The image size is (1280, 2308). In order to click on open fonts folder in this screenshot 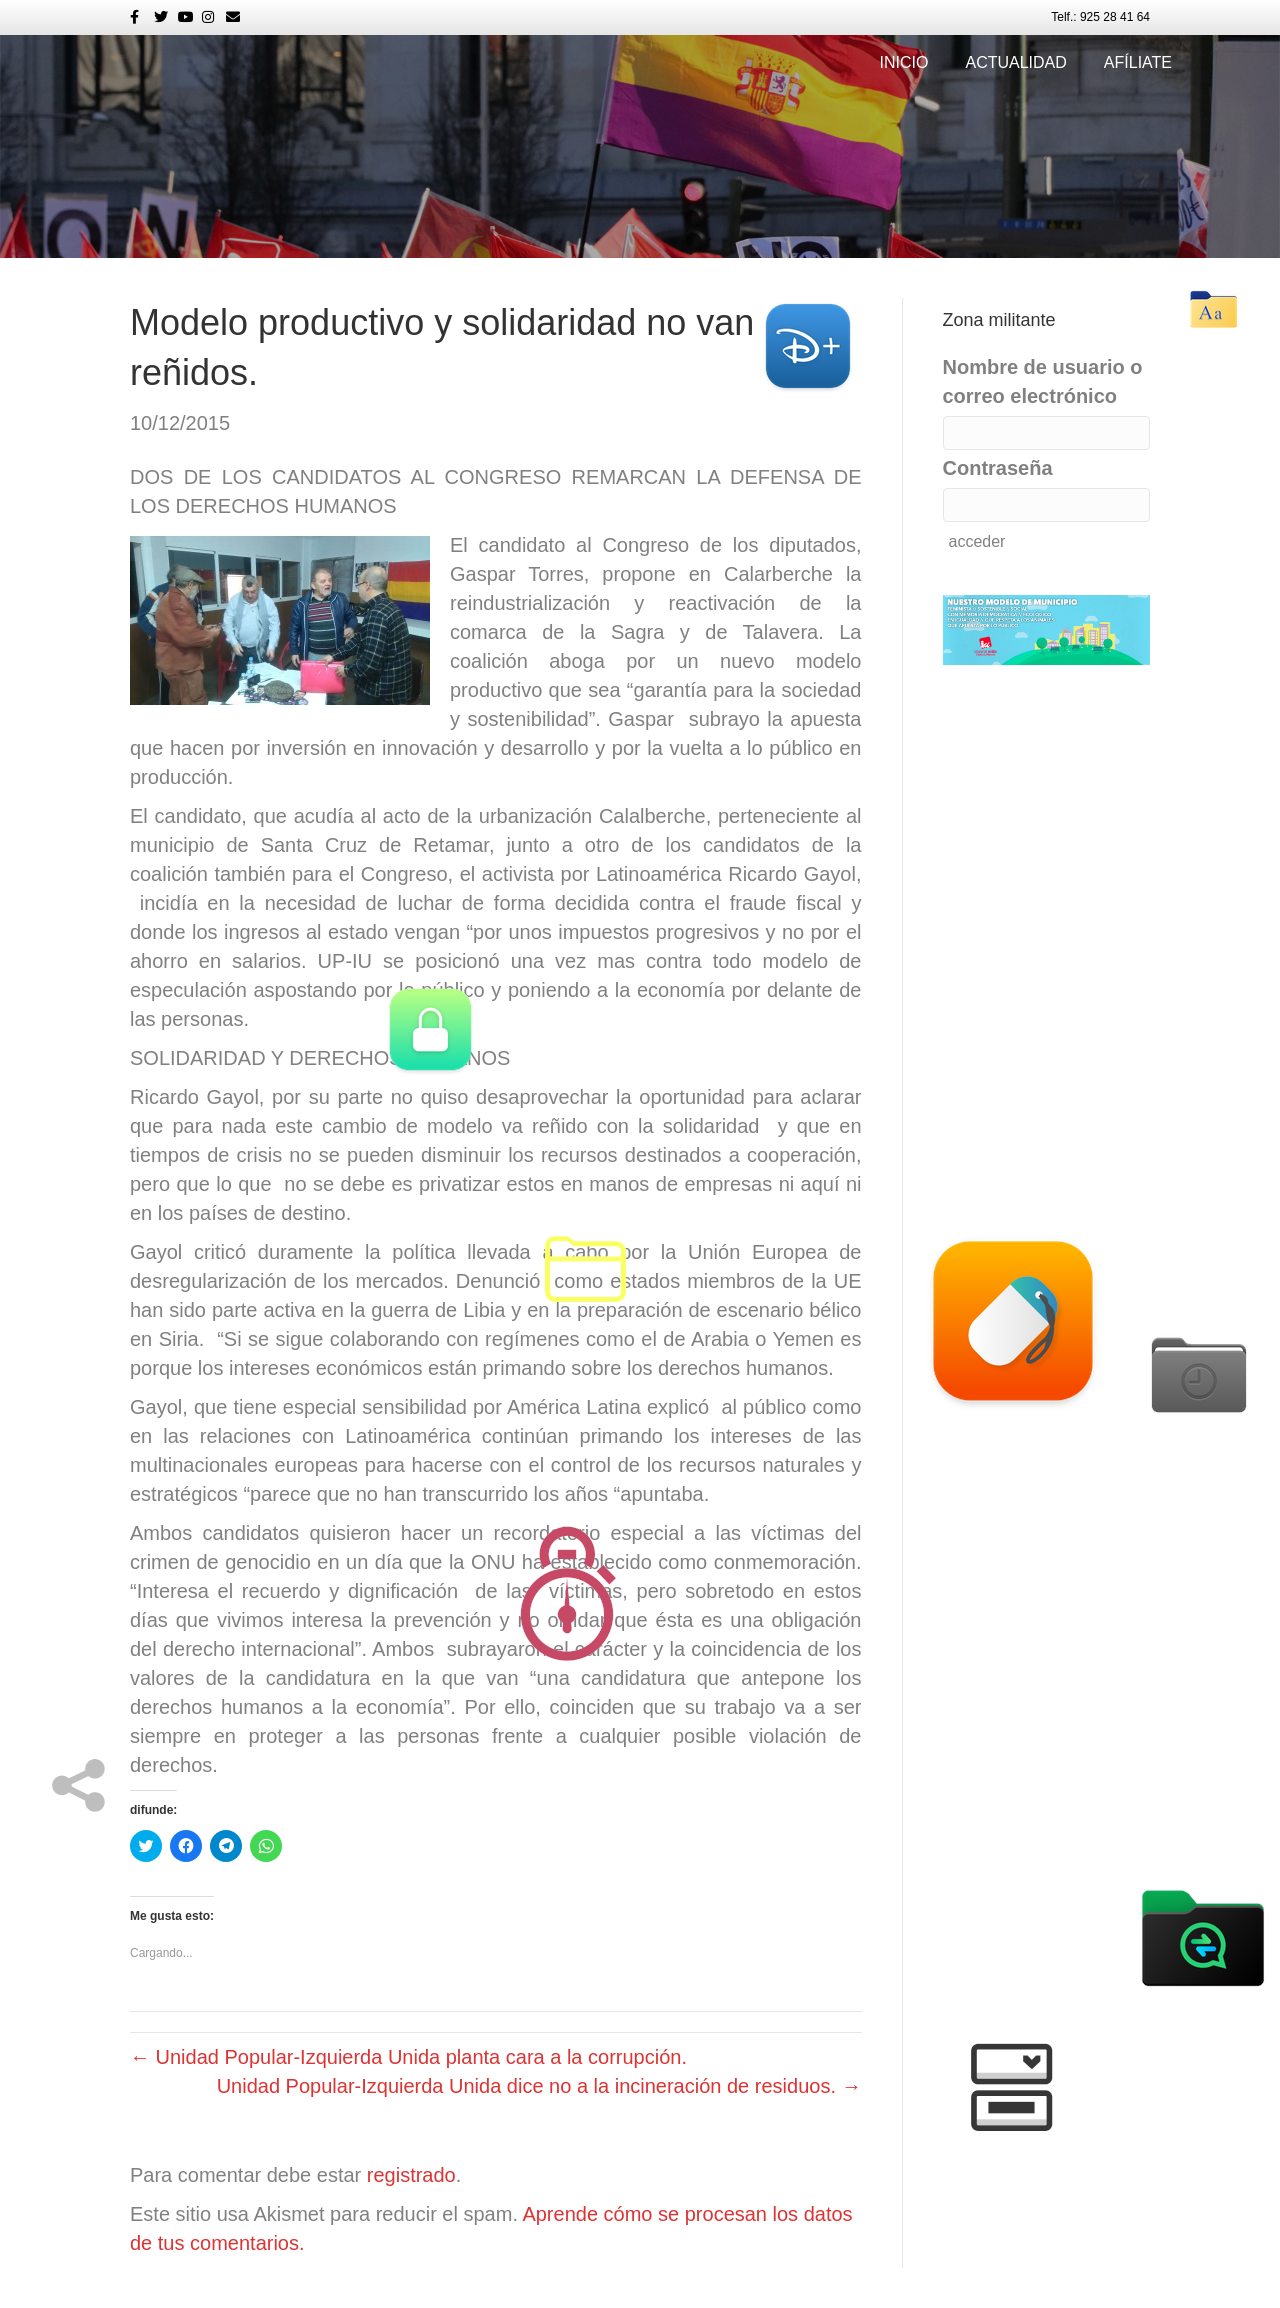, I will do `click(1213, 310)`.